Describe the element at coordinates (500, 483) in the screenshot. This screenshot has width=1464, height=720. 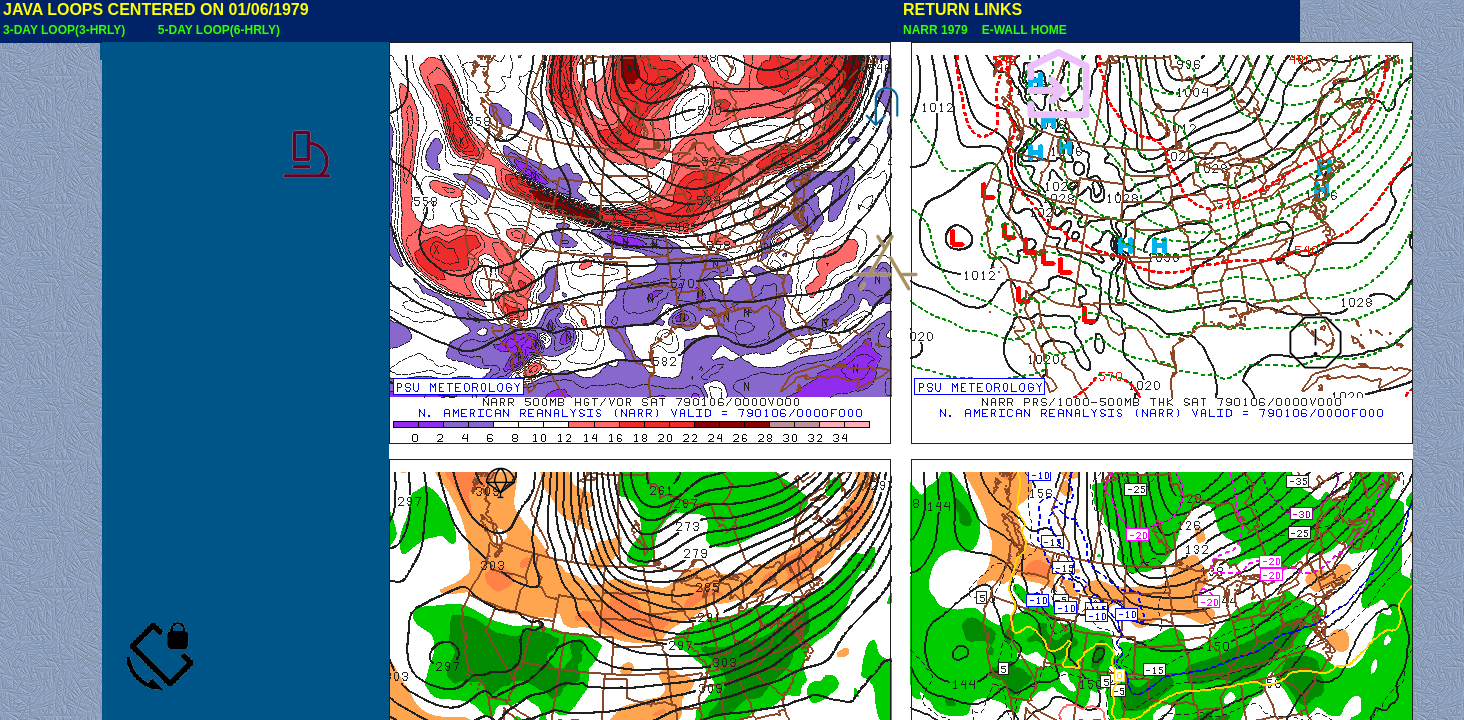
I see `access airdrop or file drop feature` at that location.